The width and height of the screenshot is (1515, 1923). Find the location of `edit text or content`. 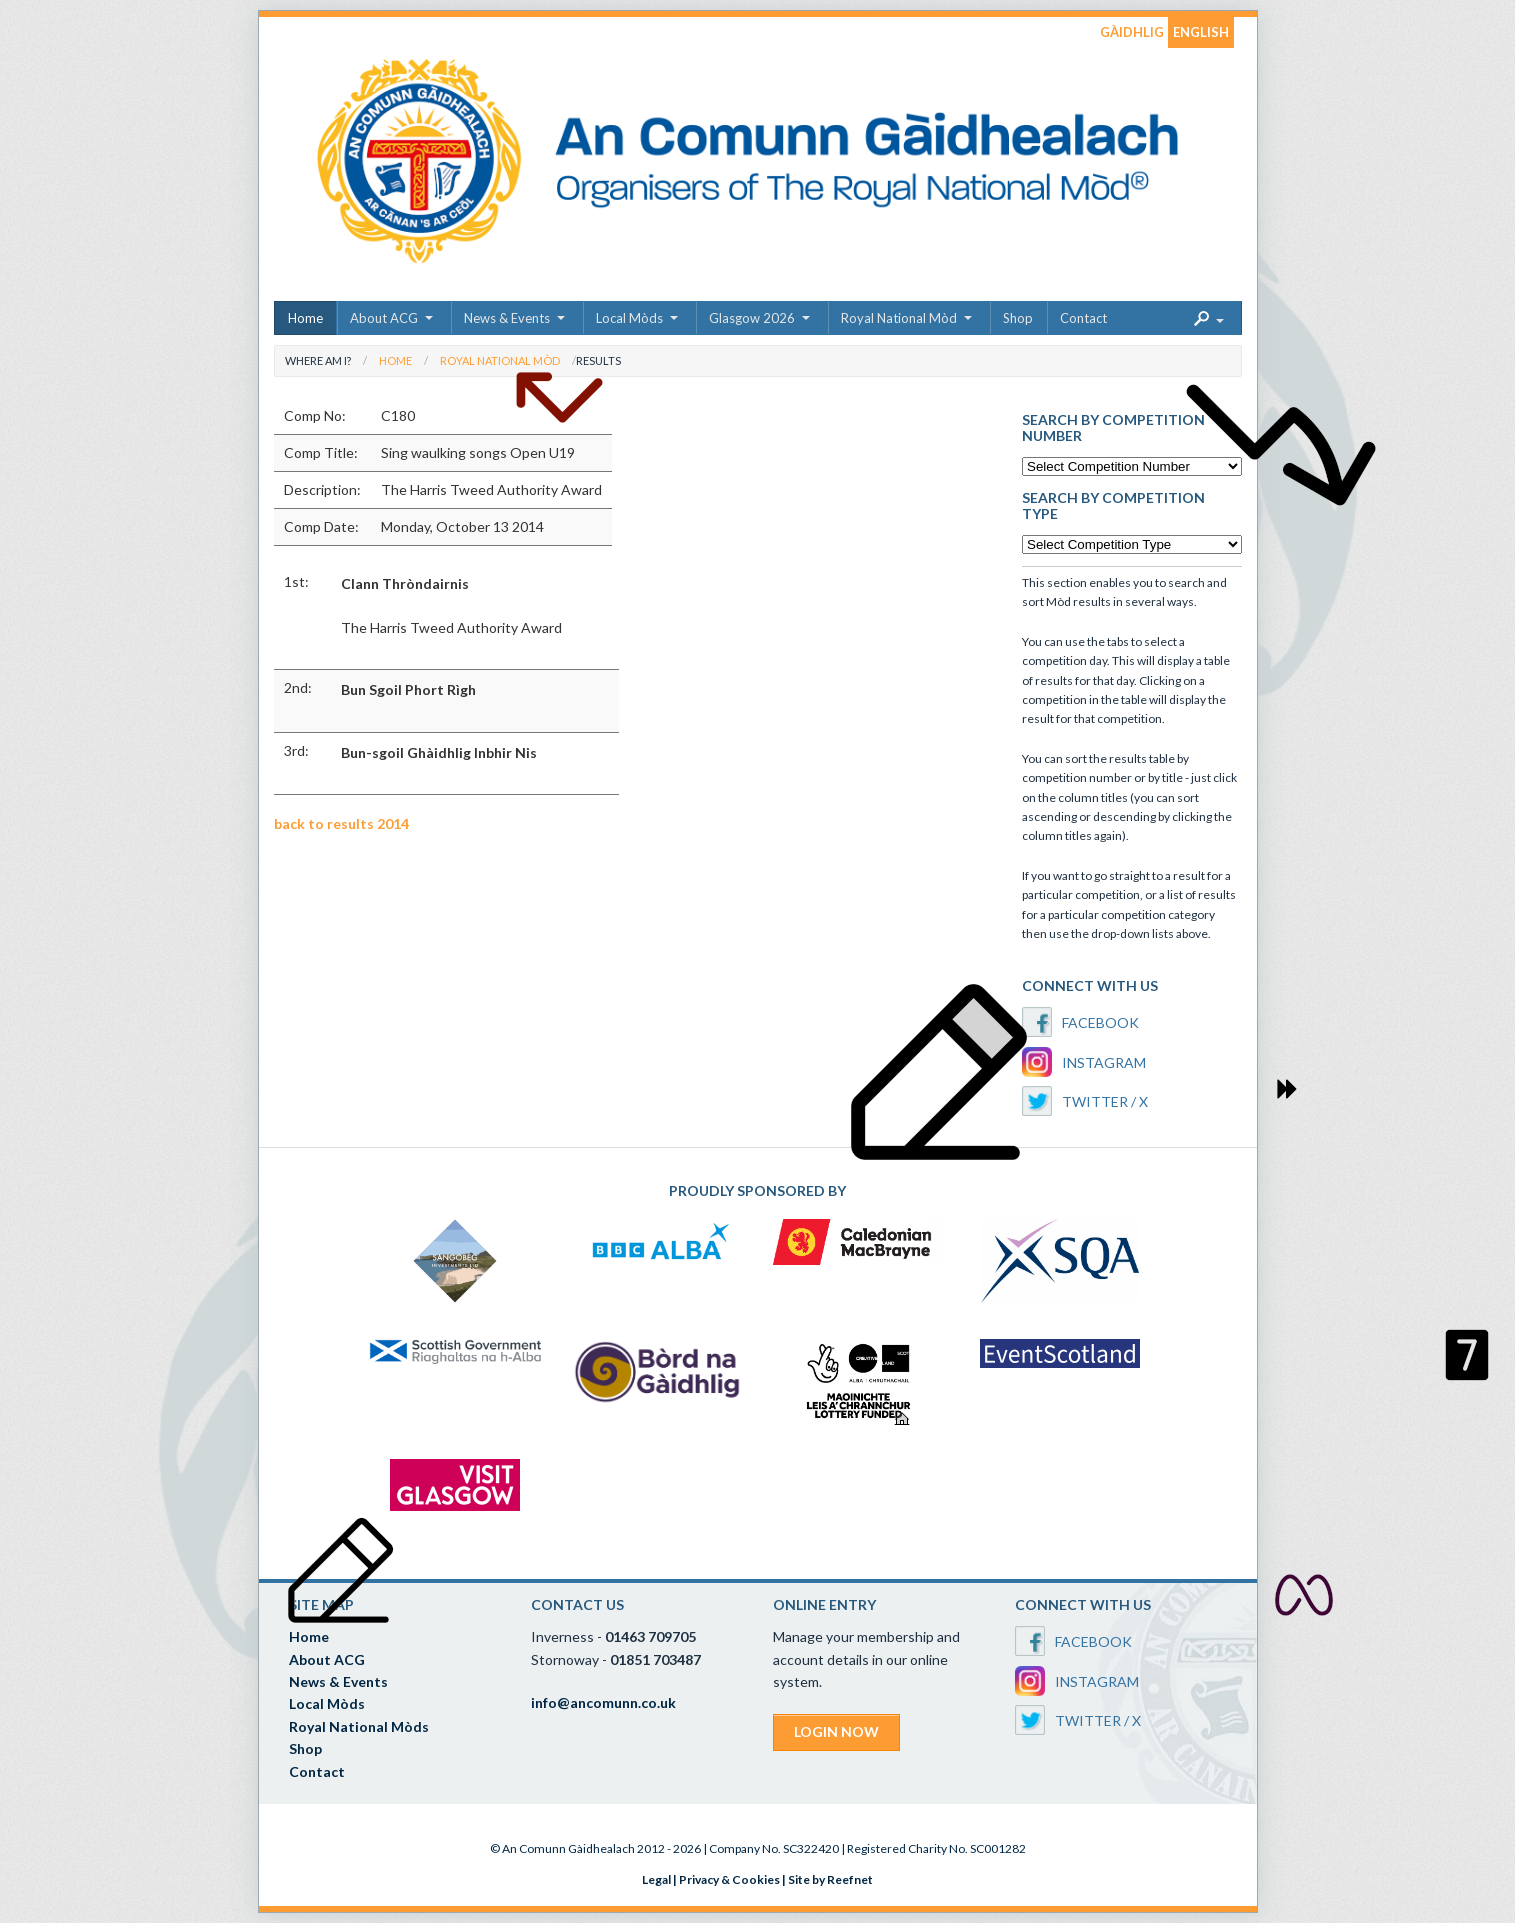

edit text or content is located at coordinates (935, 1075).